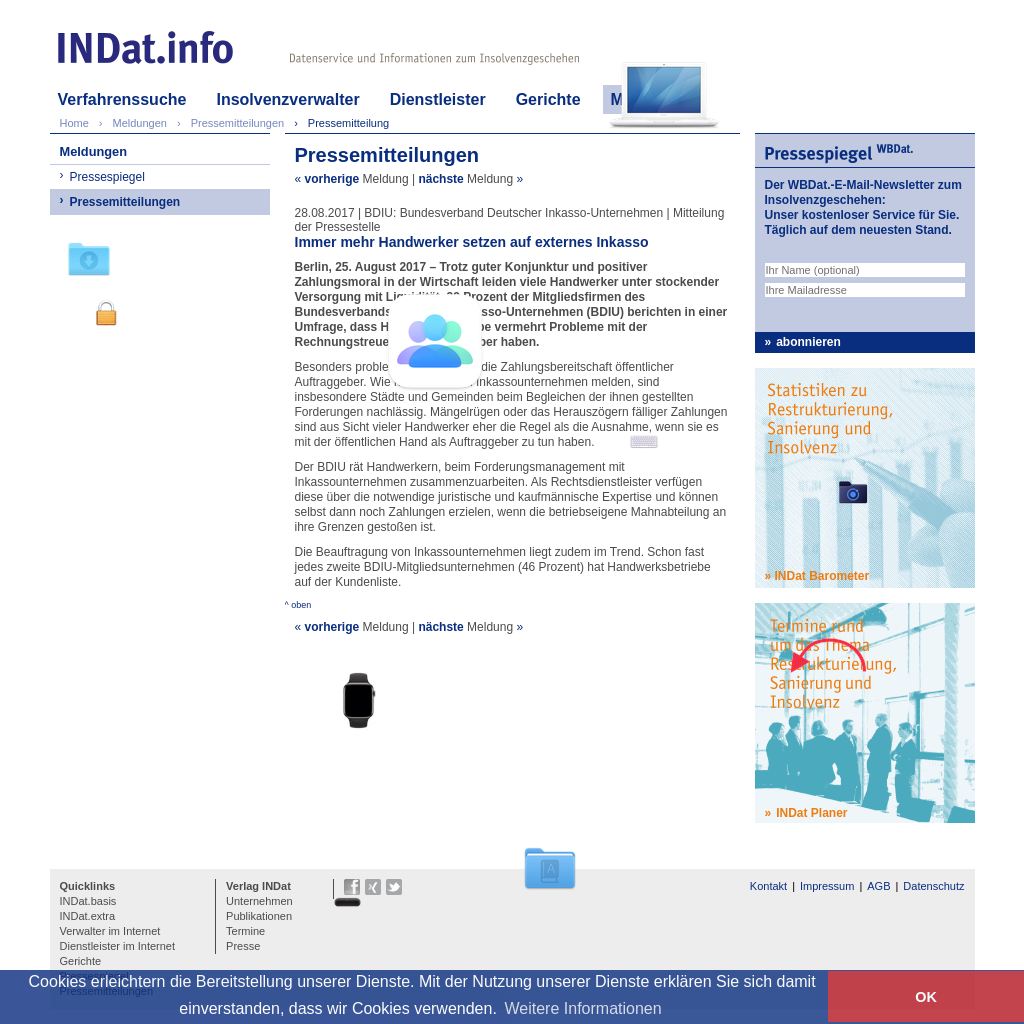  I want to click on apple watch series 5 device icon, so click(358, 700).